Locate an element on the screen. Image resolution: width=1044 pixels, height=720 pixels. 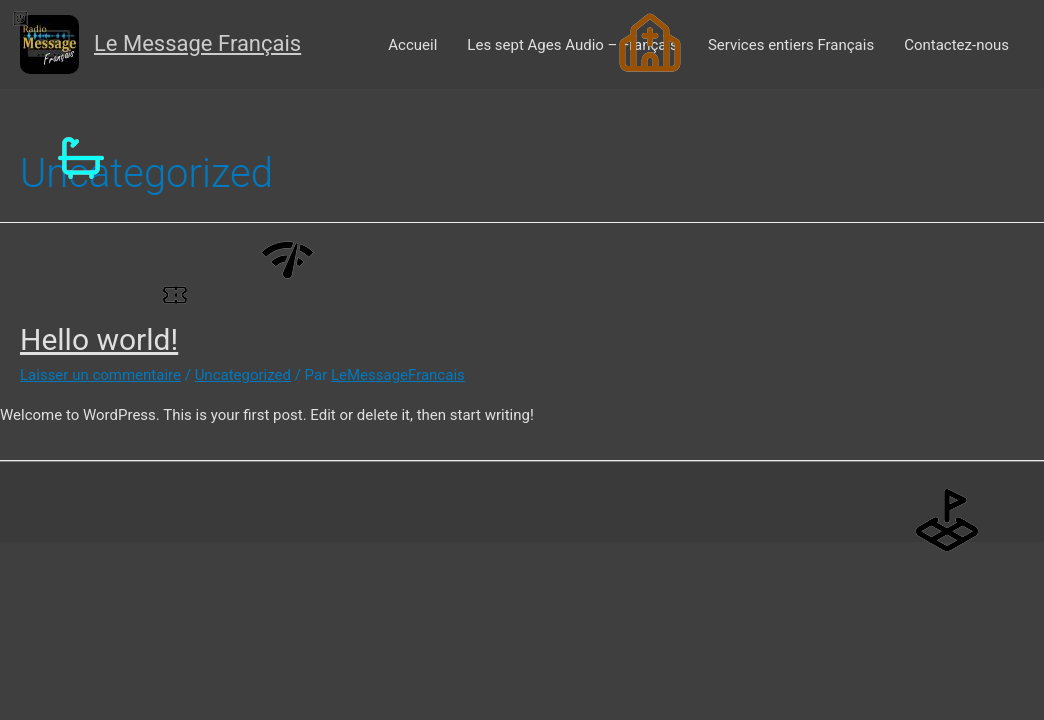
toggle power on or off is located at coordinates (20, 18).